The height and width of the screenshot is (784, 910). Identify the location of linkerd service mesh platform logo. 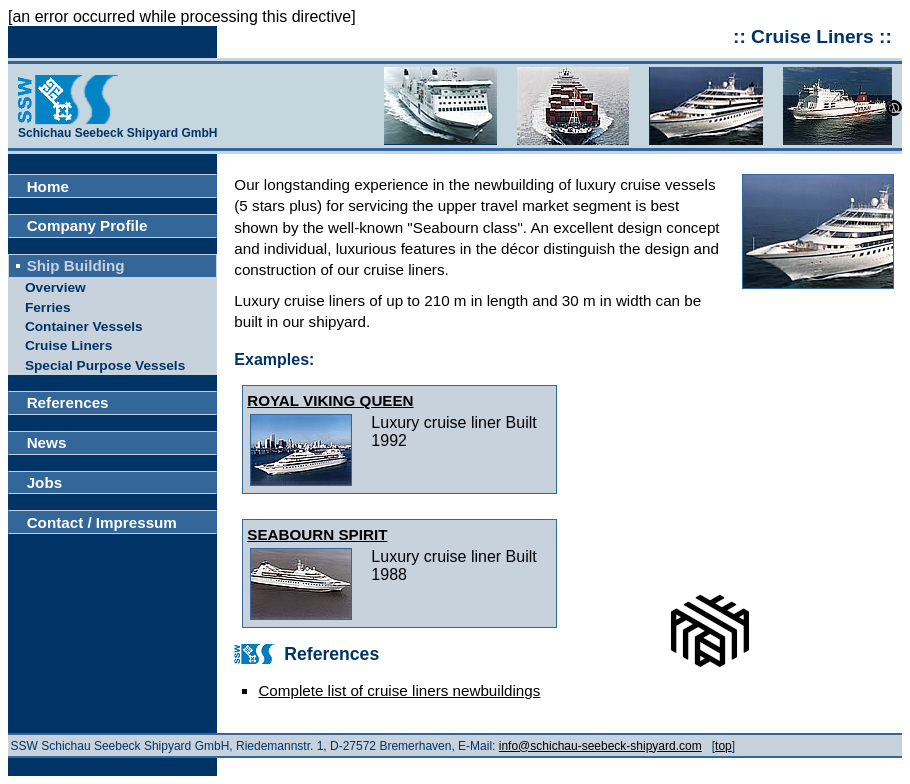
(710, 631).